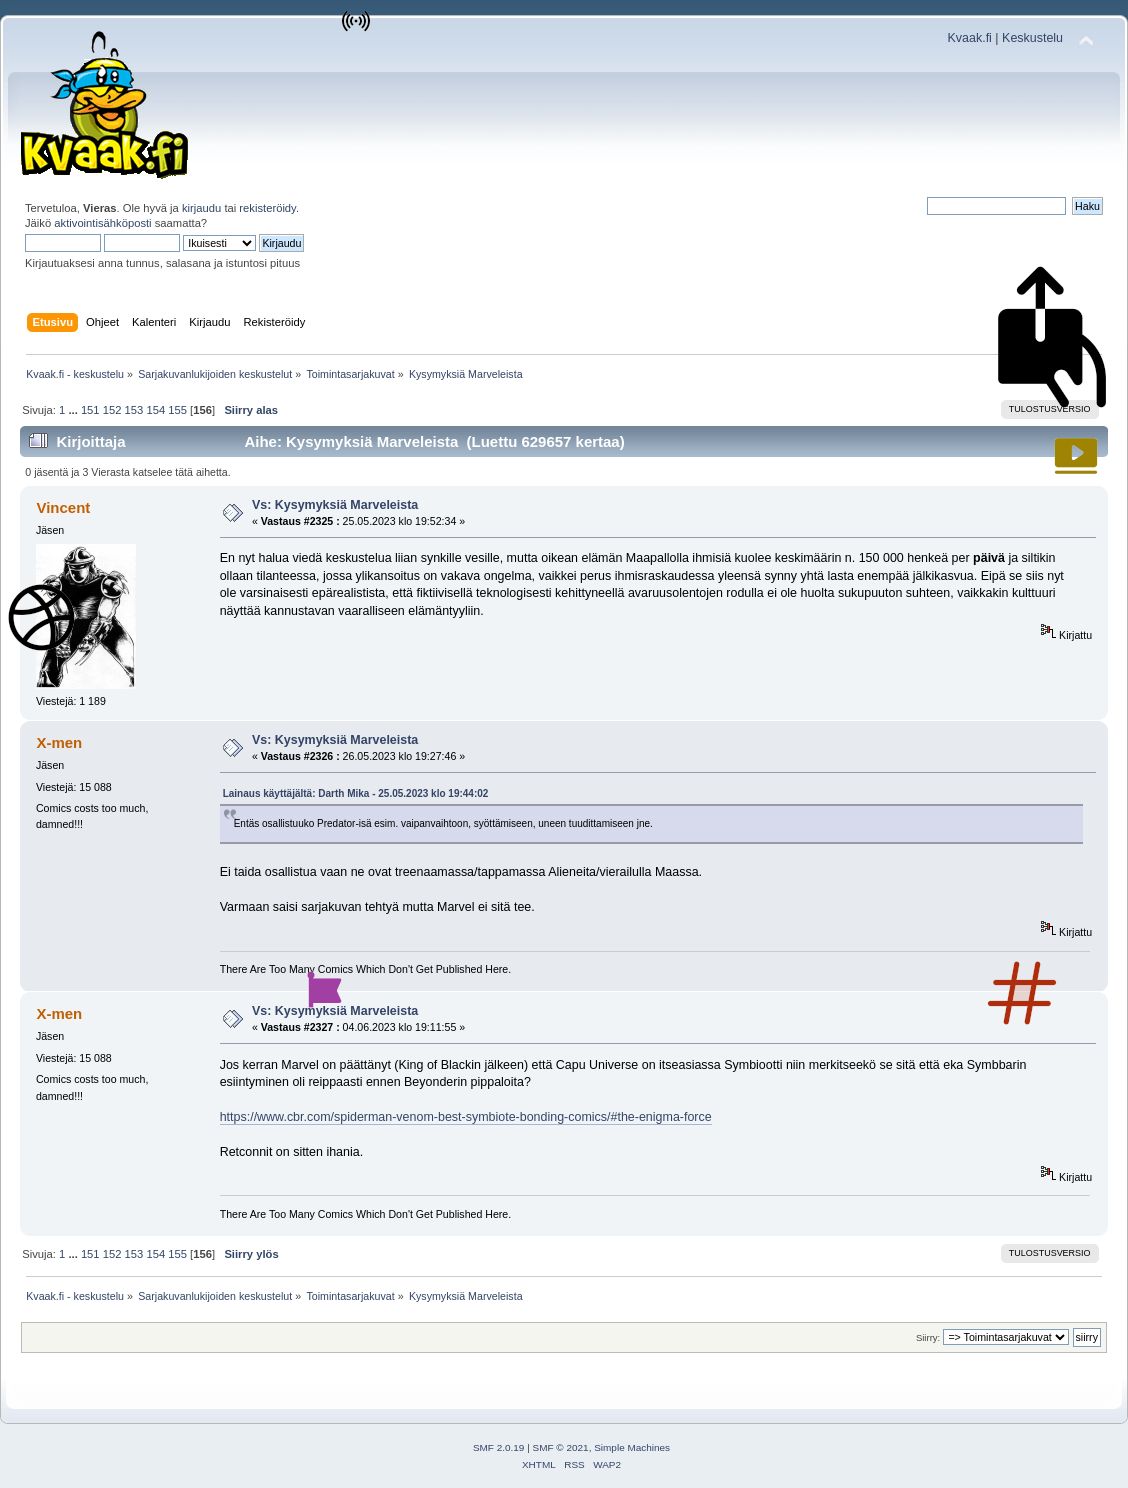  I want to click on indicates wireless signal strength, so click(356, 21).